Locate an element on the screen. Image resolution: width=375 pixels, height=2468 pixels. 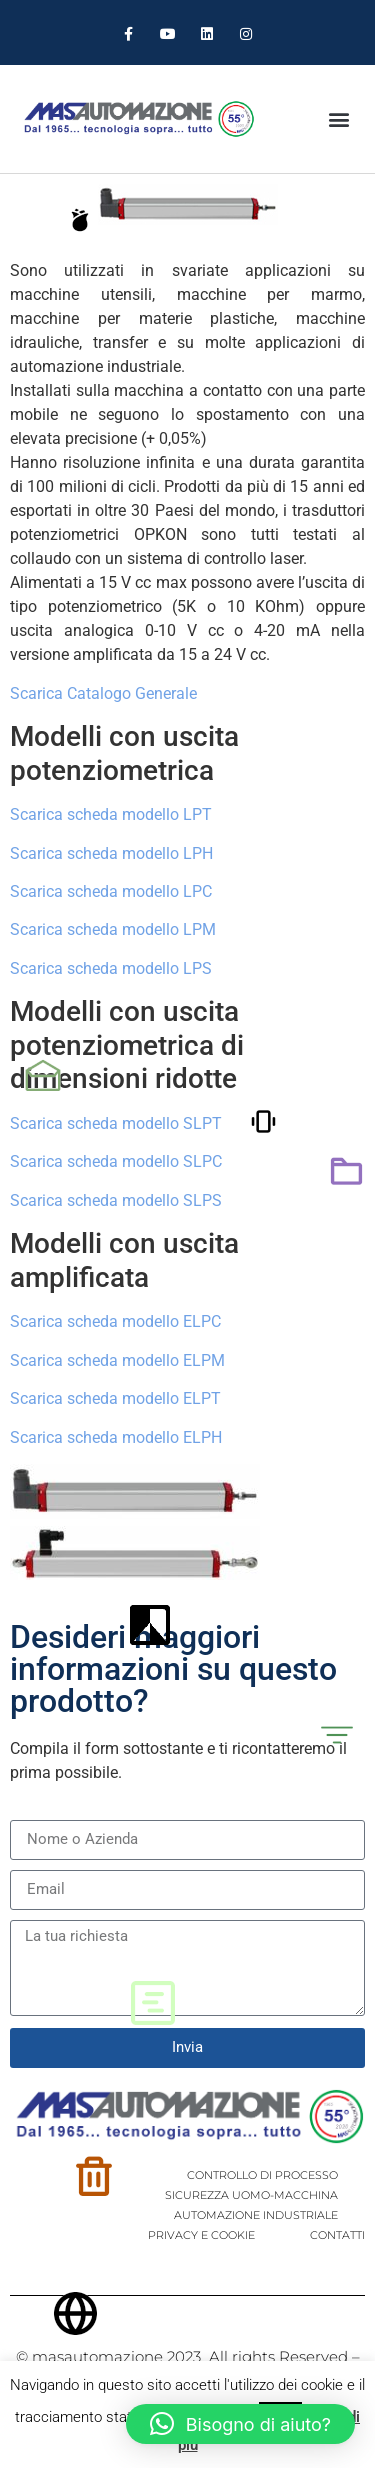
select a rose or flower emoji is located at coordinates (80, 220).